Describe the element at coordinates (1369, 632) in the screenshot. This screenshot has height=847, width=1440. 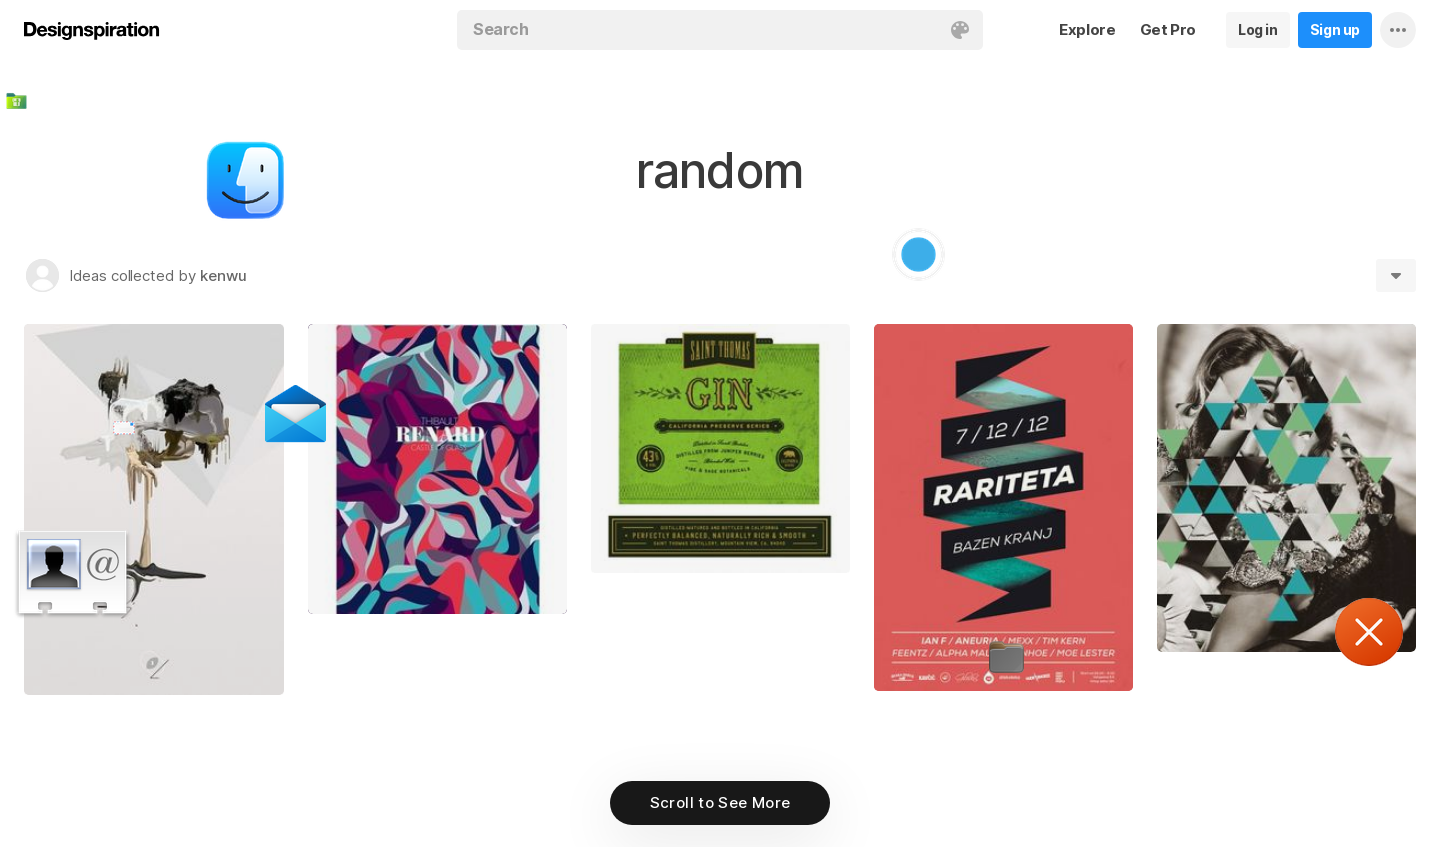
I see `indicates an error or failed action` at that location.